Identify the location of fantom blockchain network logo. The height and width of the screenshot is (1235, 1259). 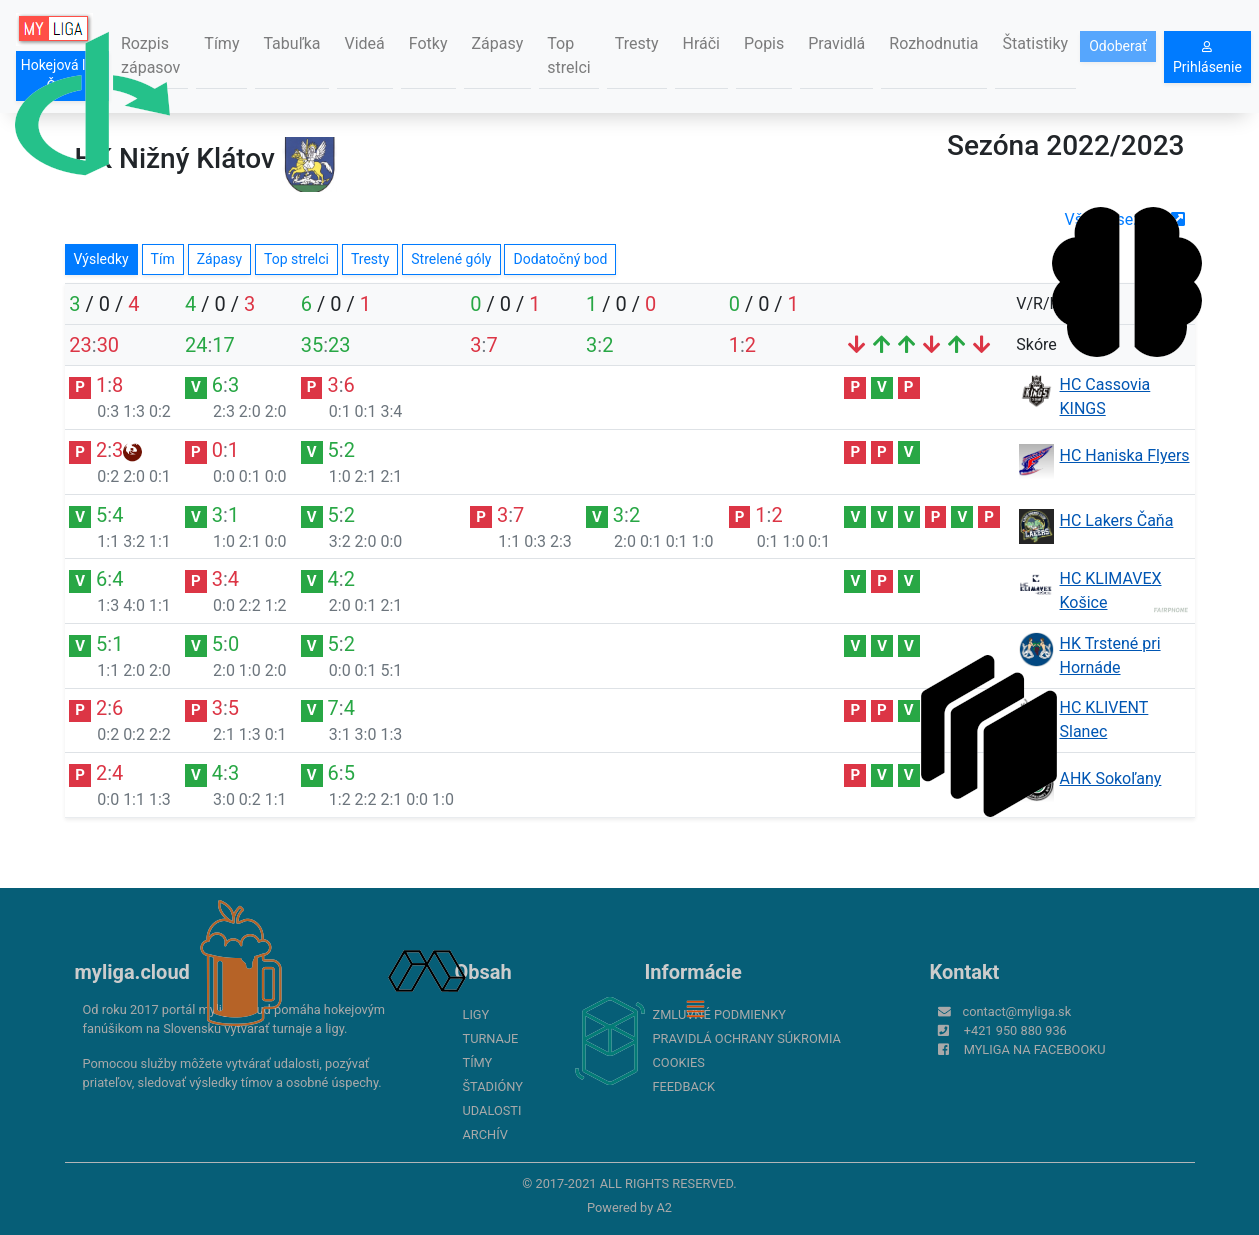
(610, 1041).